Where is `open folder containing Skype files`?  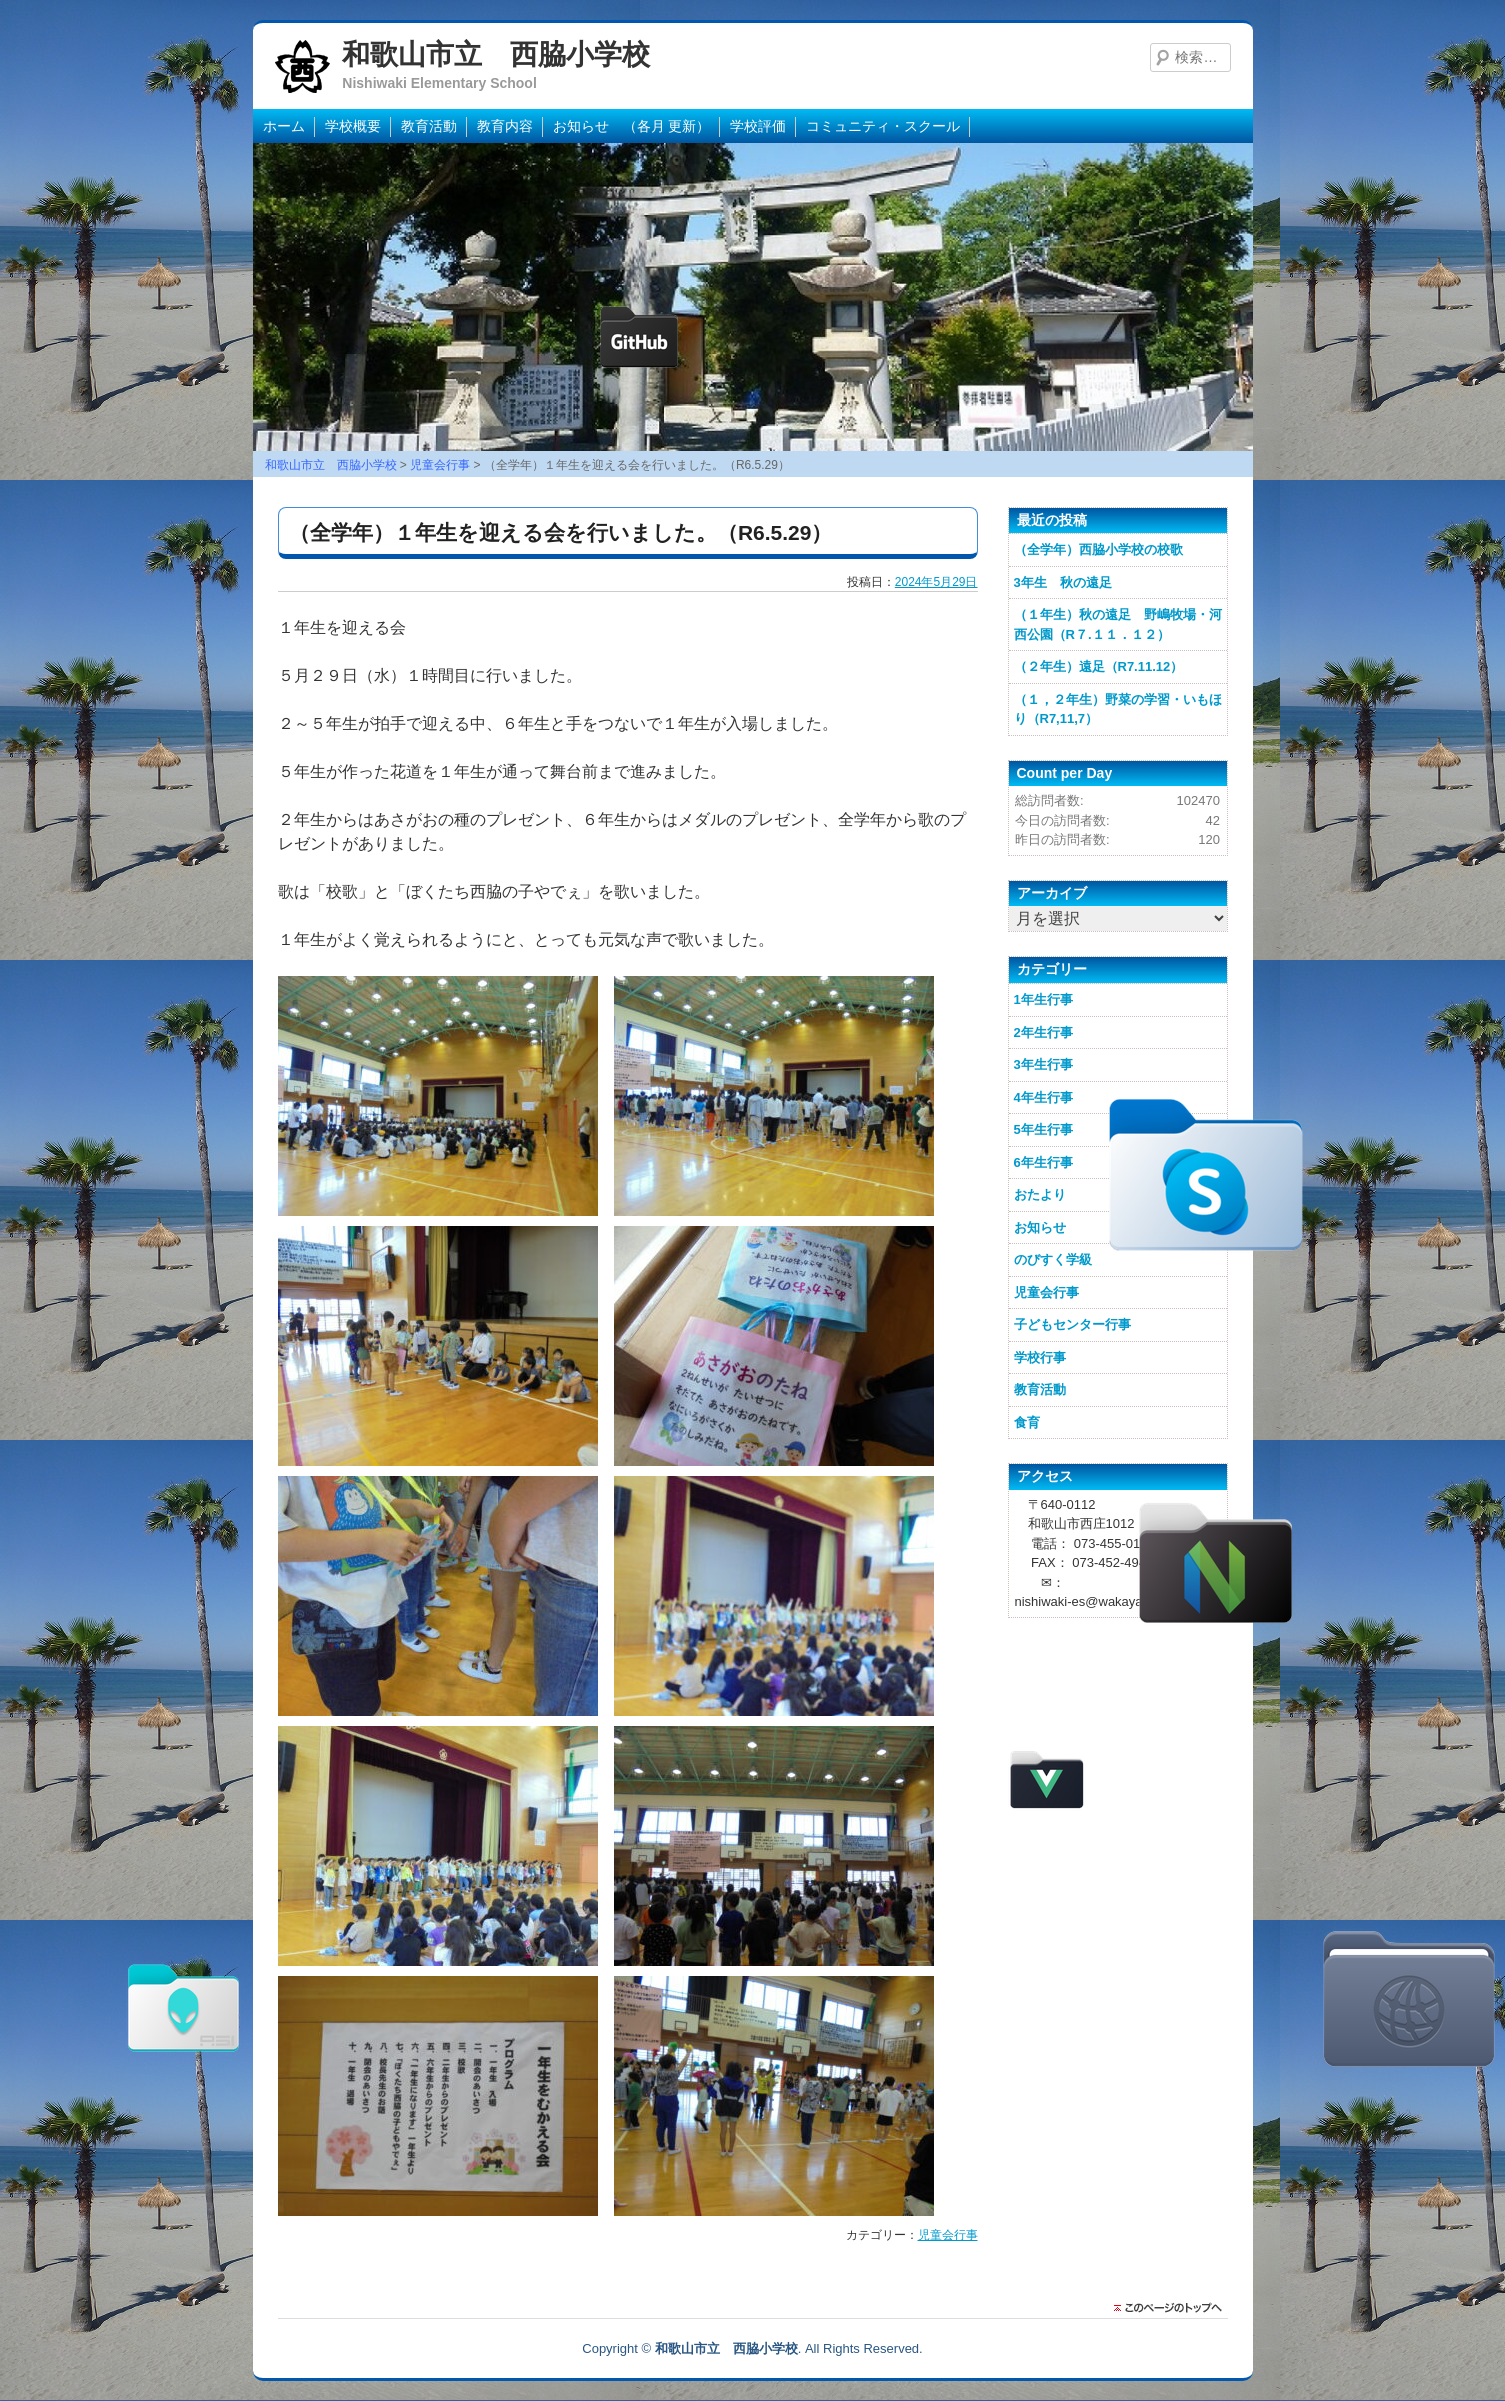 open folder containing Skype files is located at coordinates (1205, 1180).